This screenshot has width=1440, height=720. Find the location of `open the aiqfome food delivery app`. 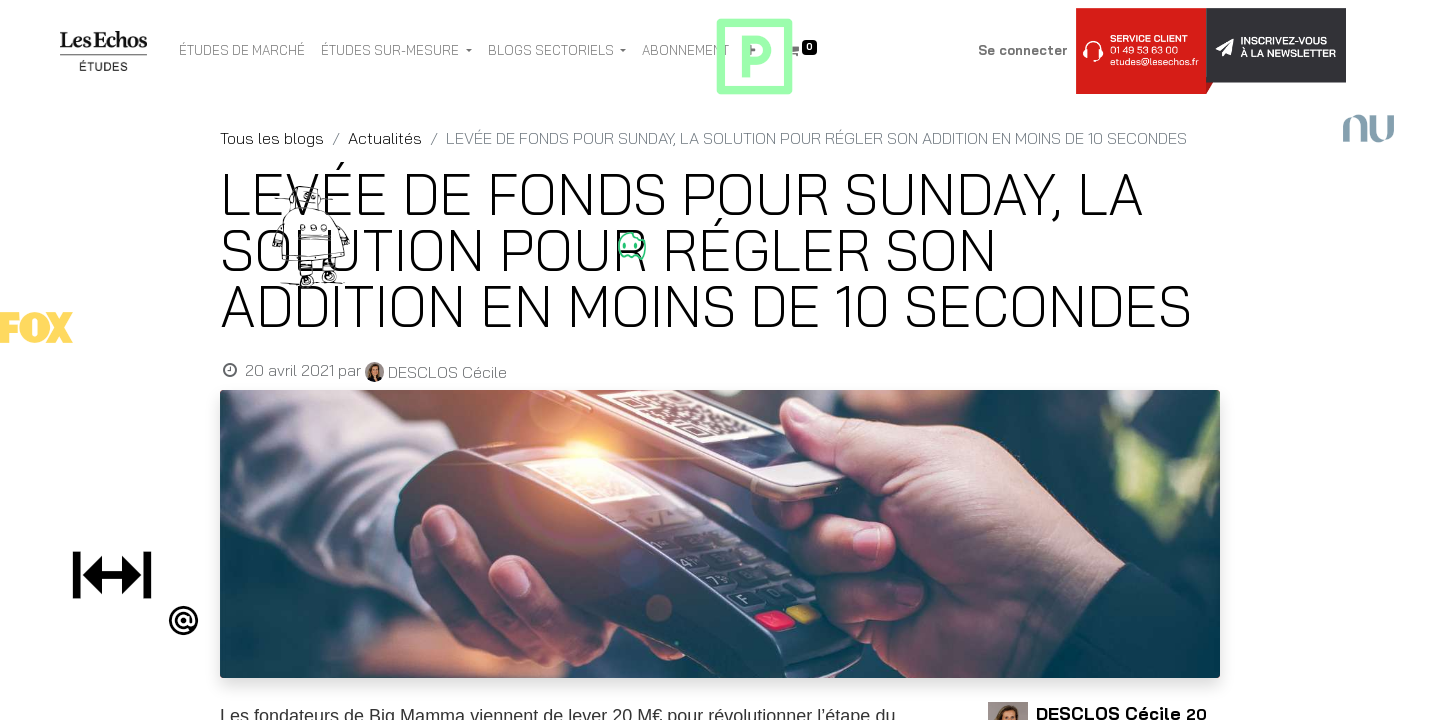

open the aiqfome food delivery app is located at coordinates (632, 246).